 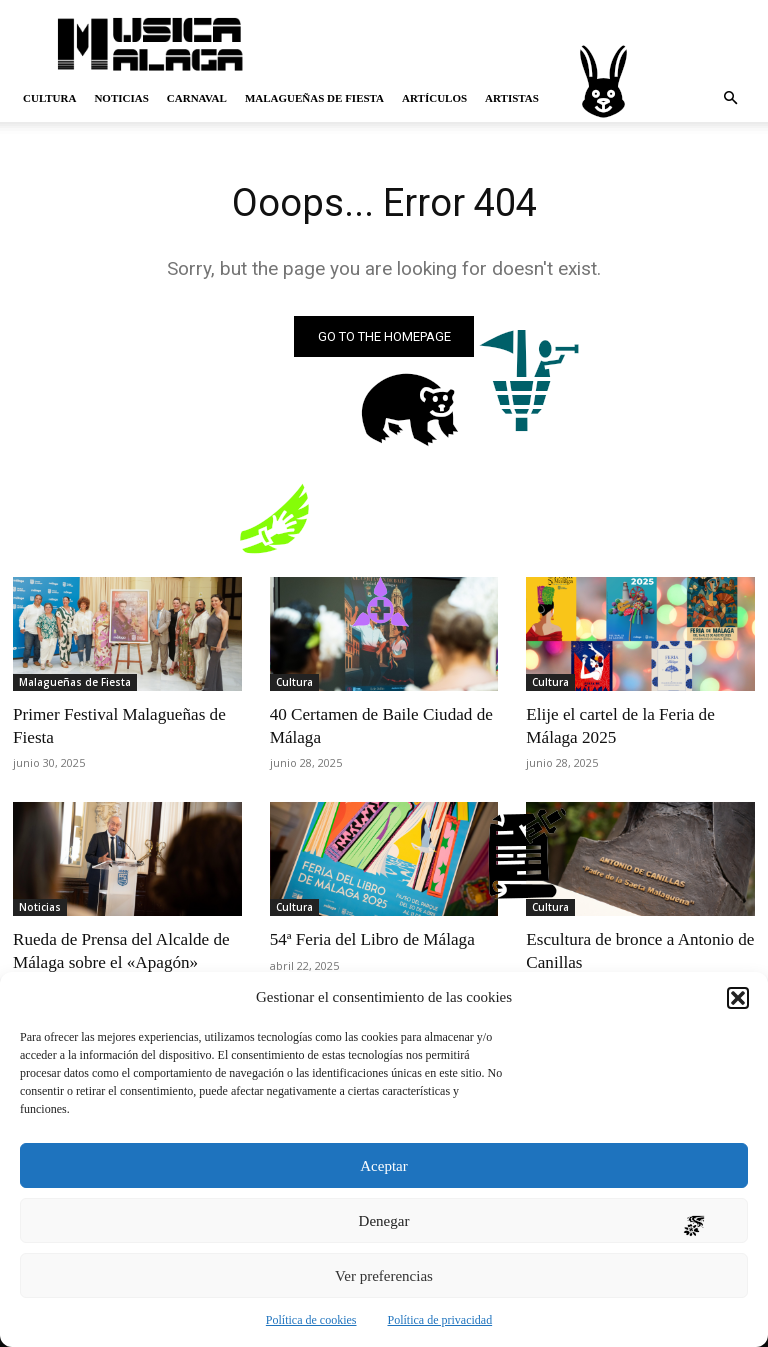 I want to click on indicates advanced or level three achievement status, so click(x=380, y=601).